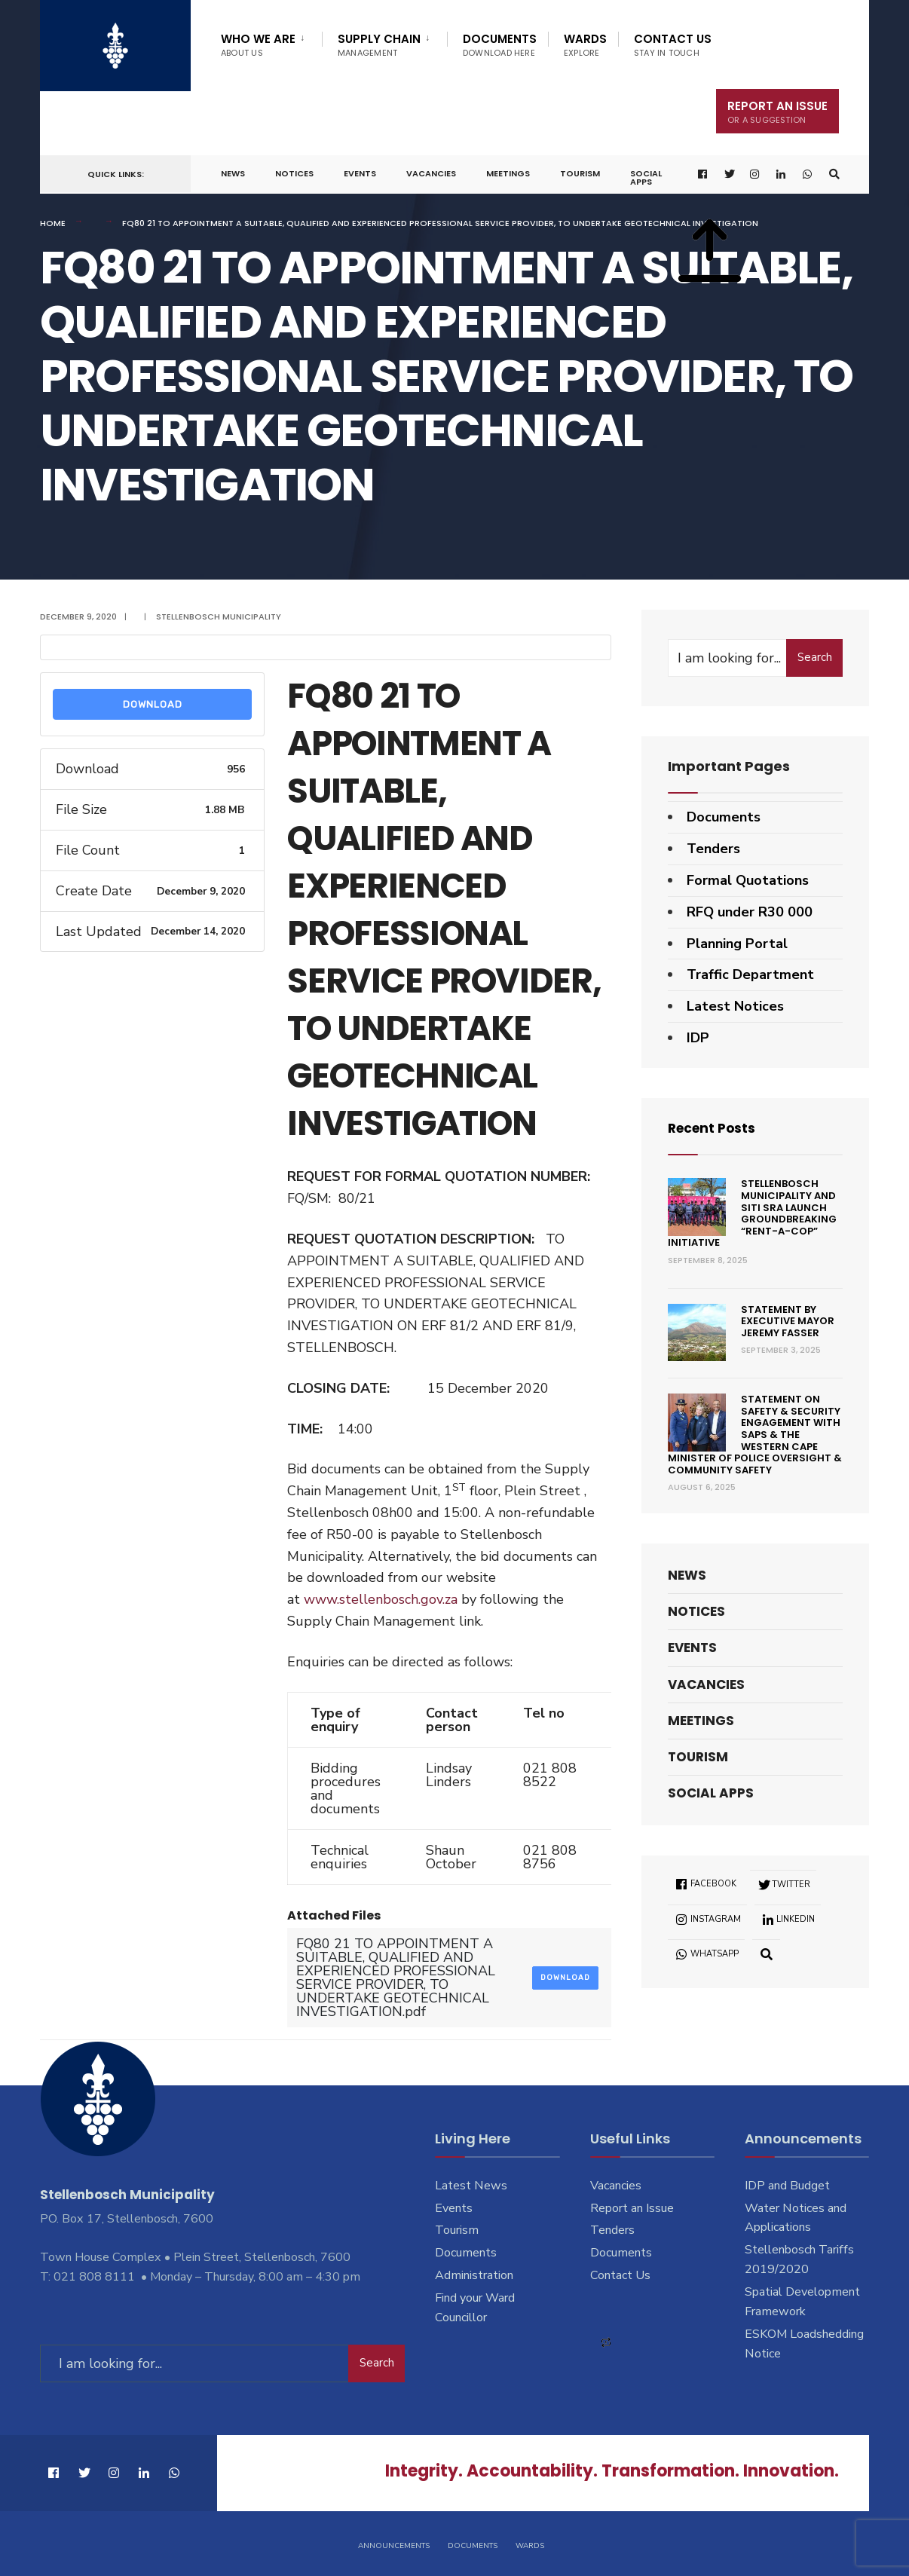 The height and width of the screenshot is (2576, 909). What do you see at coordinates (709, 250) in the screenshot?
I see `upload a file or document` at bounding box center [709, 250].